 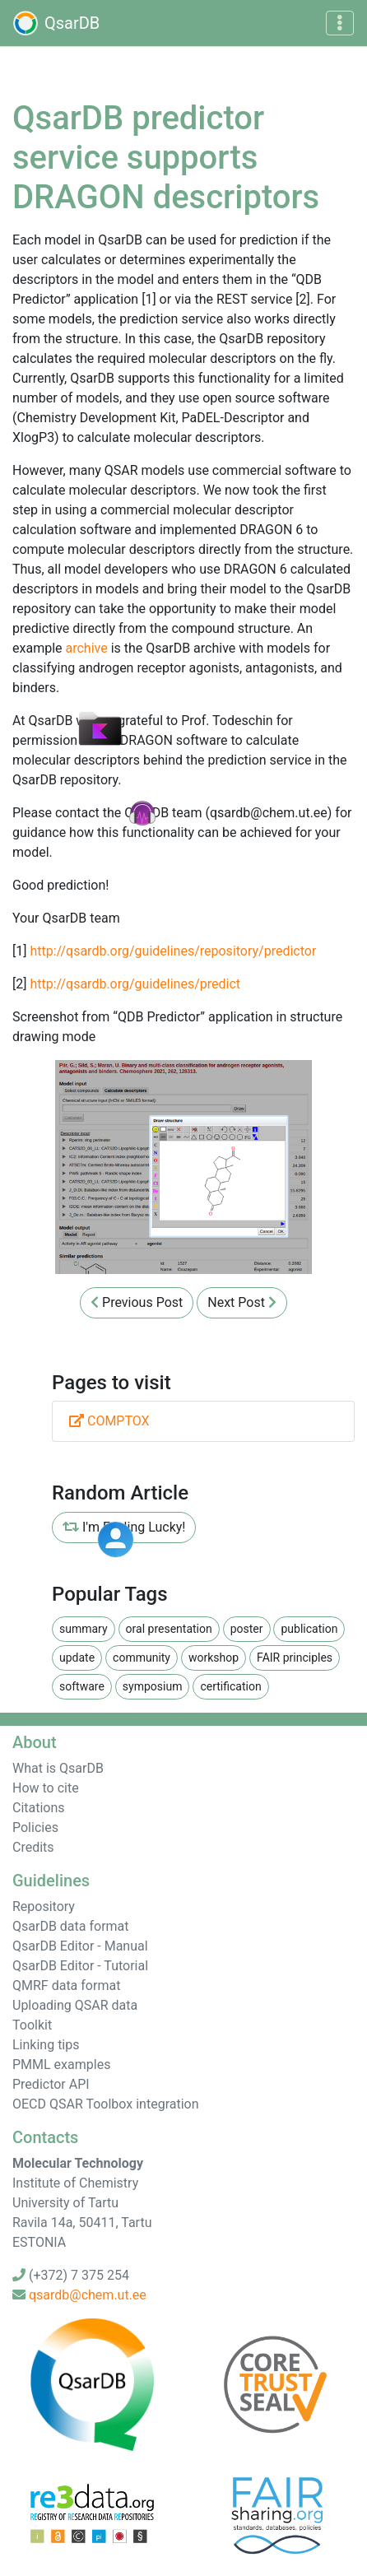 I want to click on audio output device connected, so click(x=142, y=813).